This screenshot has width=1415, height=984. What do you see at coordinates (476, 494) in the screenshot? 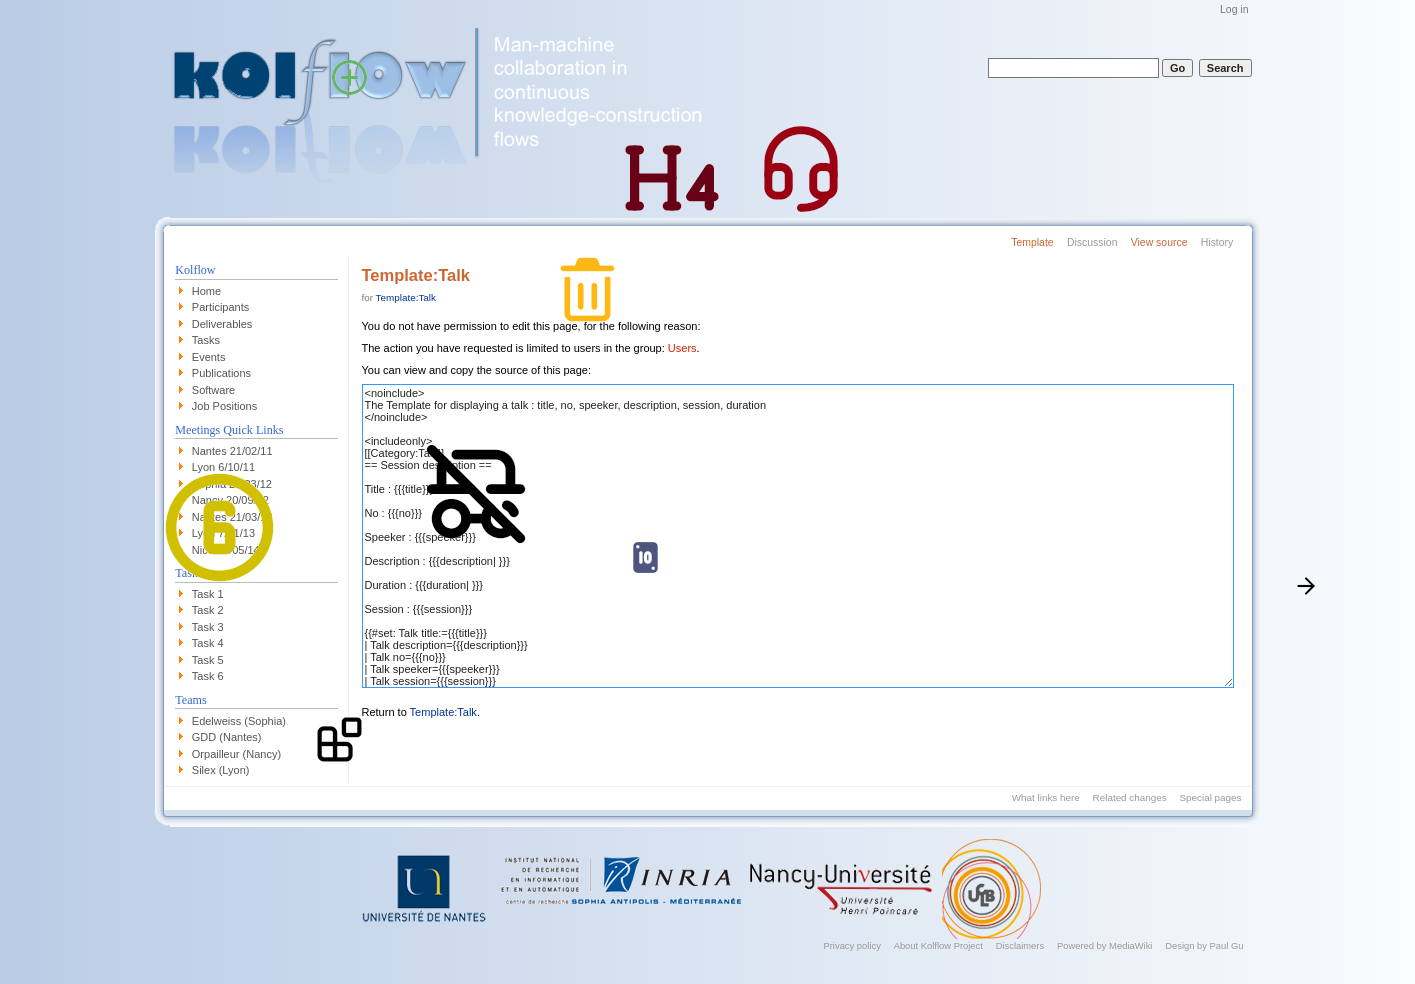
I see `disable incognito or private browsing mode` at bounding box center [476, 494].